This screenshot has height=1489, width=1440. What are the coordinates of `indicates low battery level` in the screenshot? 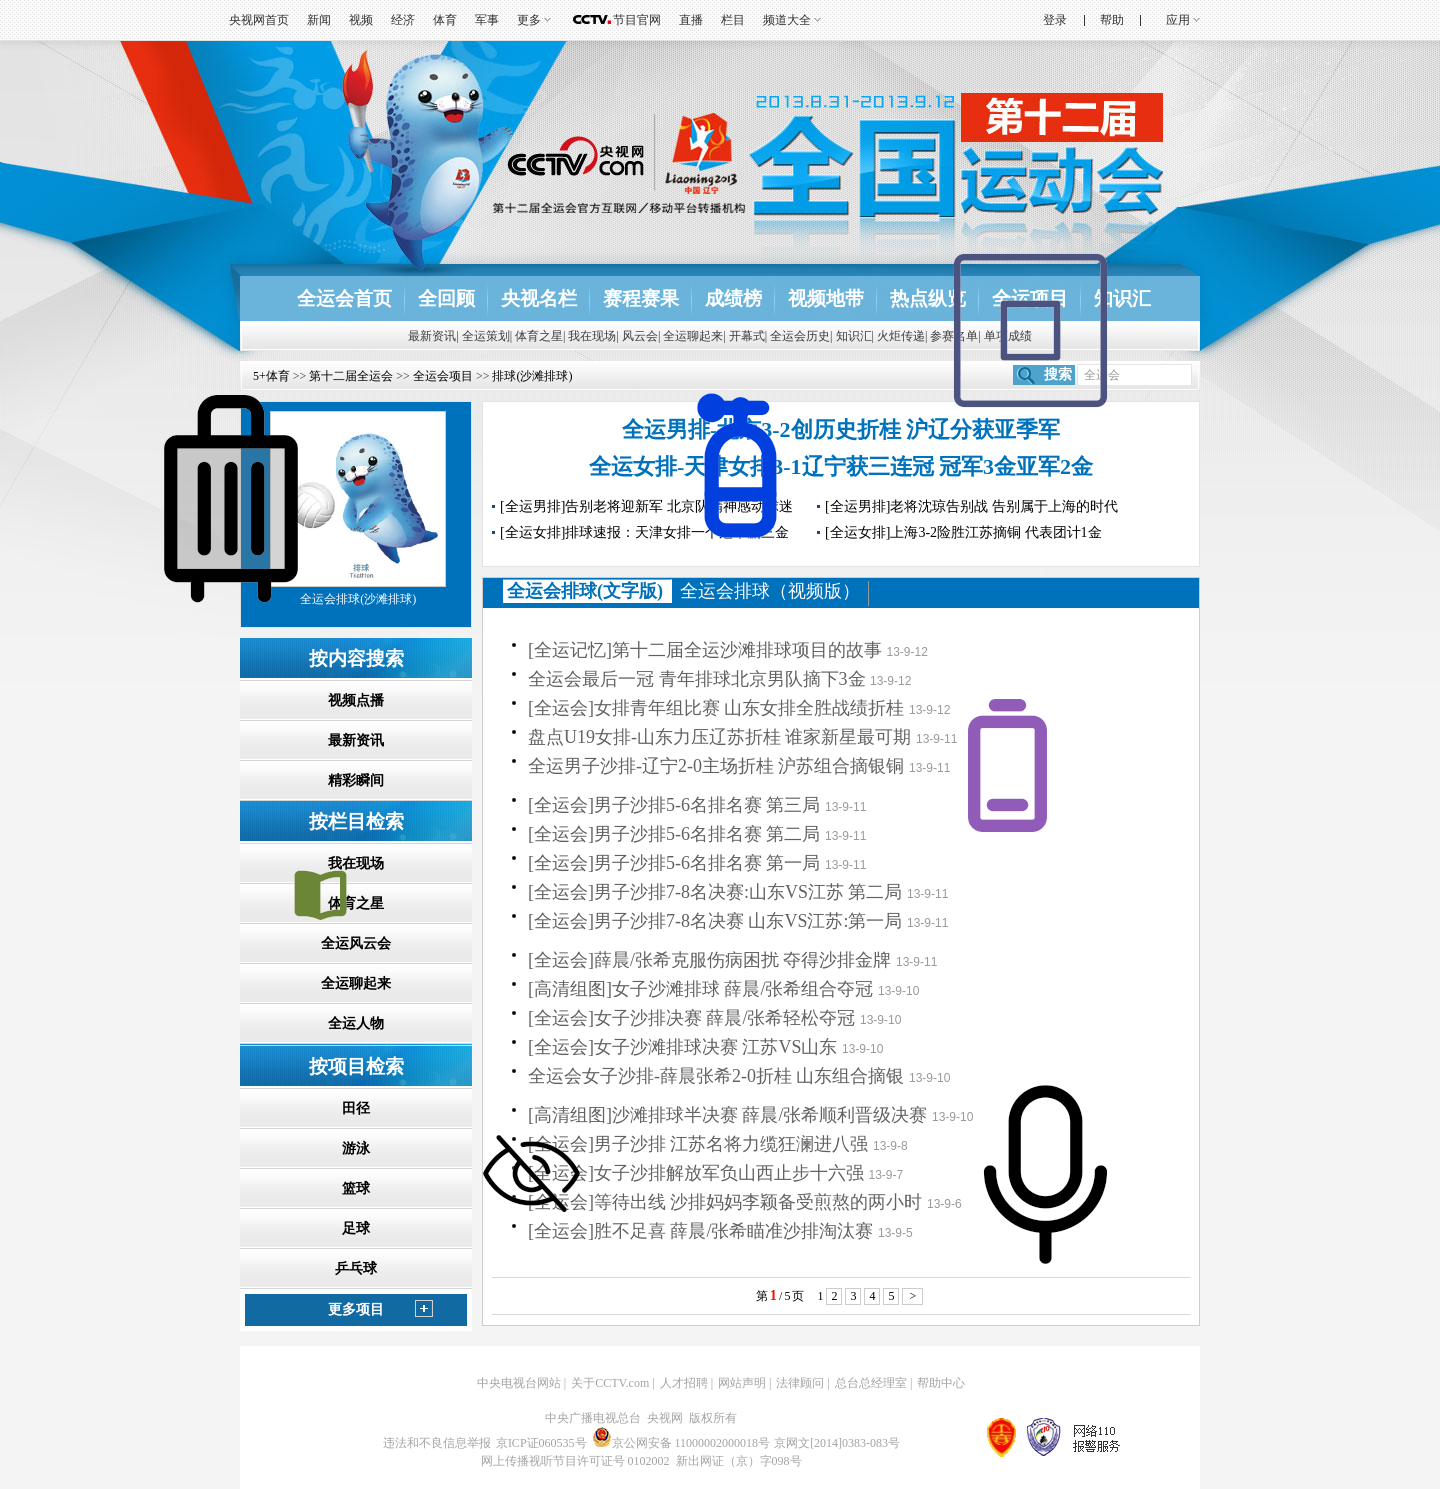 It's located at (1007, 765).